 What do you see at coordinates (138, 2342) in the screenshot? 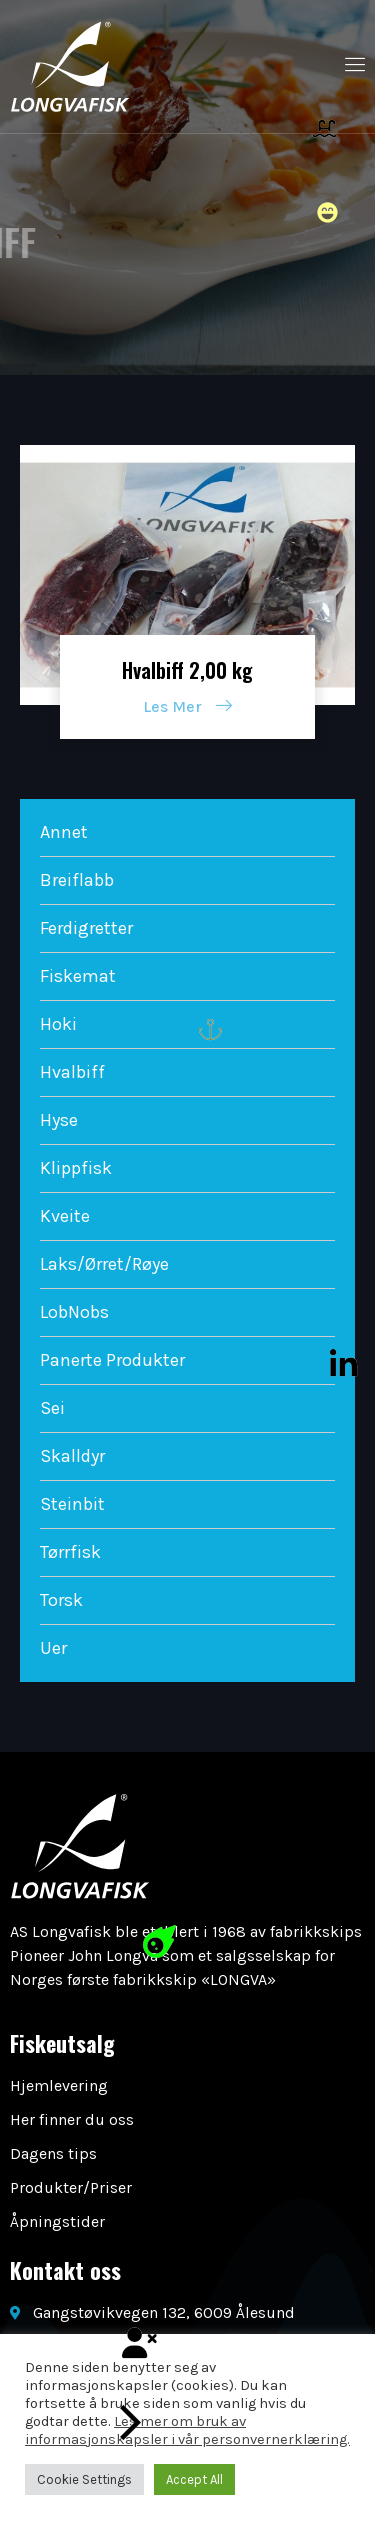
I see `remove a user from the list` at bounding box center [138, 2342].